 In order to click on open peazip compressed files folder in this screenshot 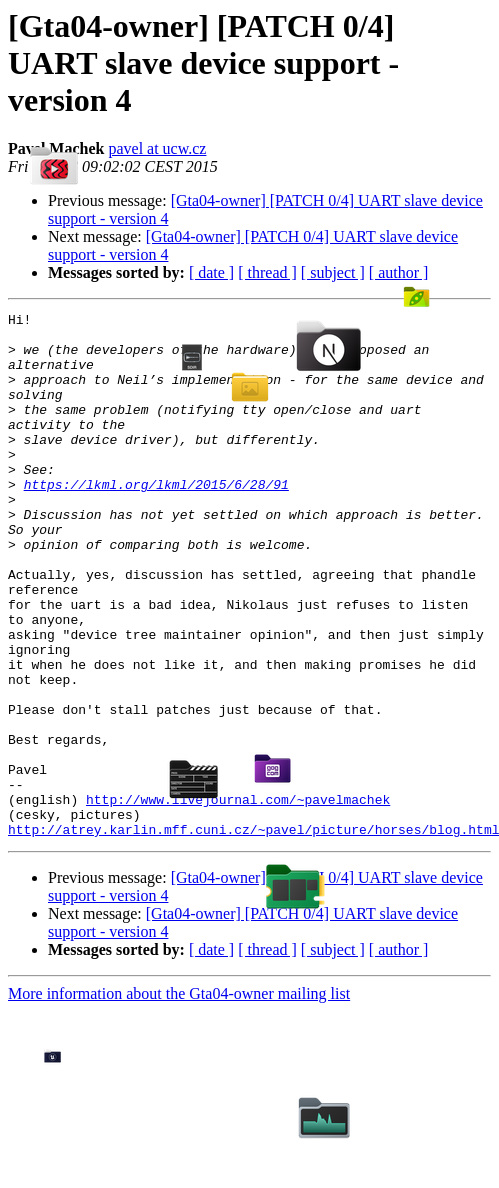, I will do `click(416, 297)`.